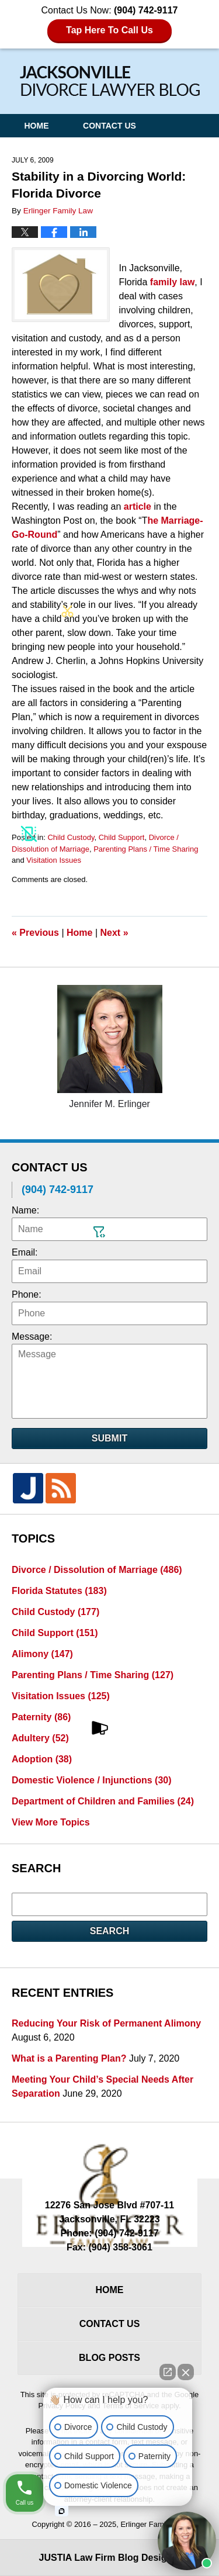 The image size is (219, 2576). I want to click on make an announcement or broadcast, so click(99, 1728).